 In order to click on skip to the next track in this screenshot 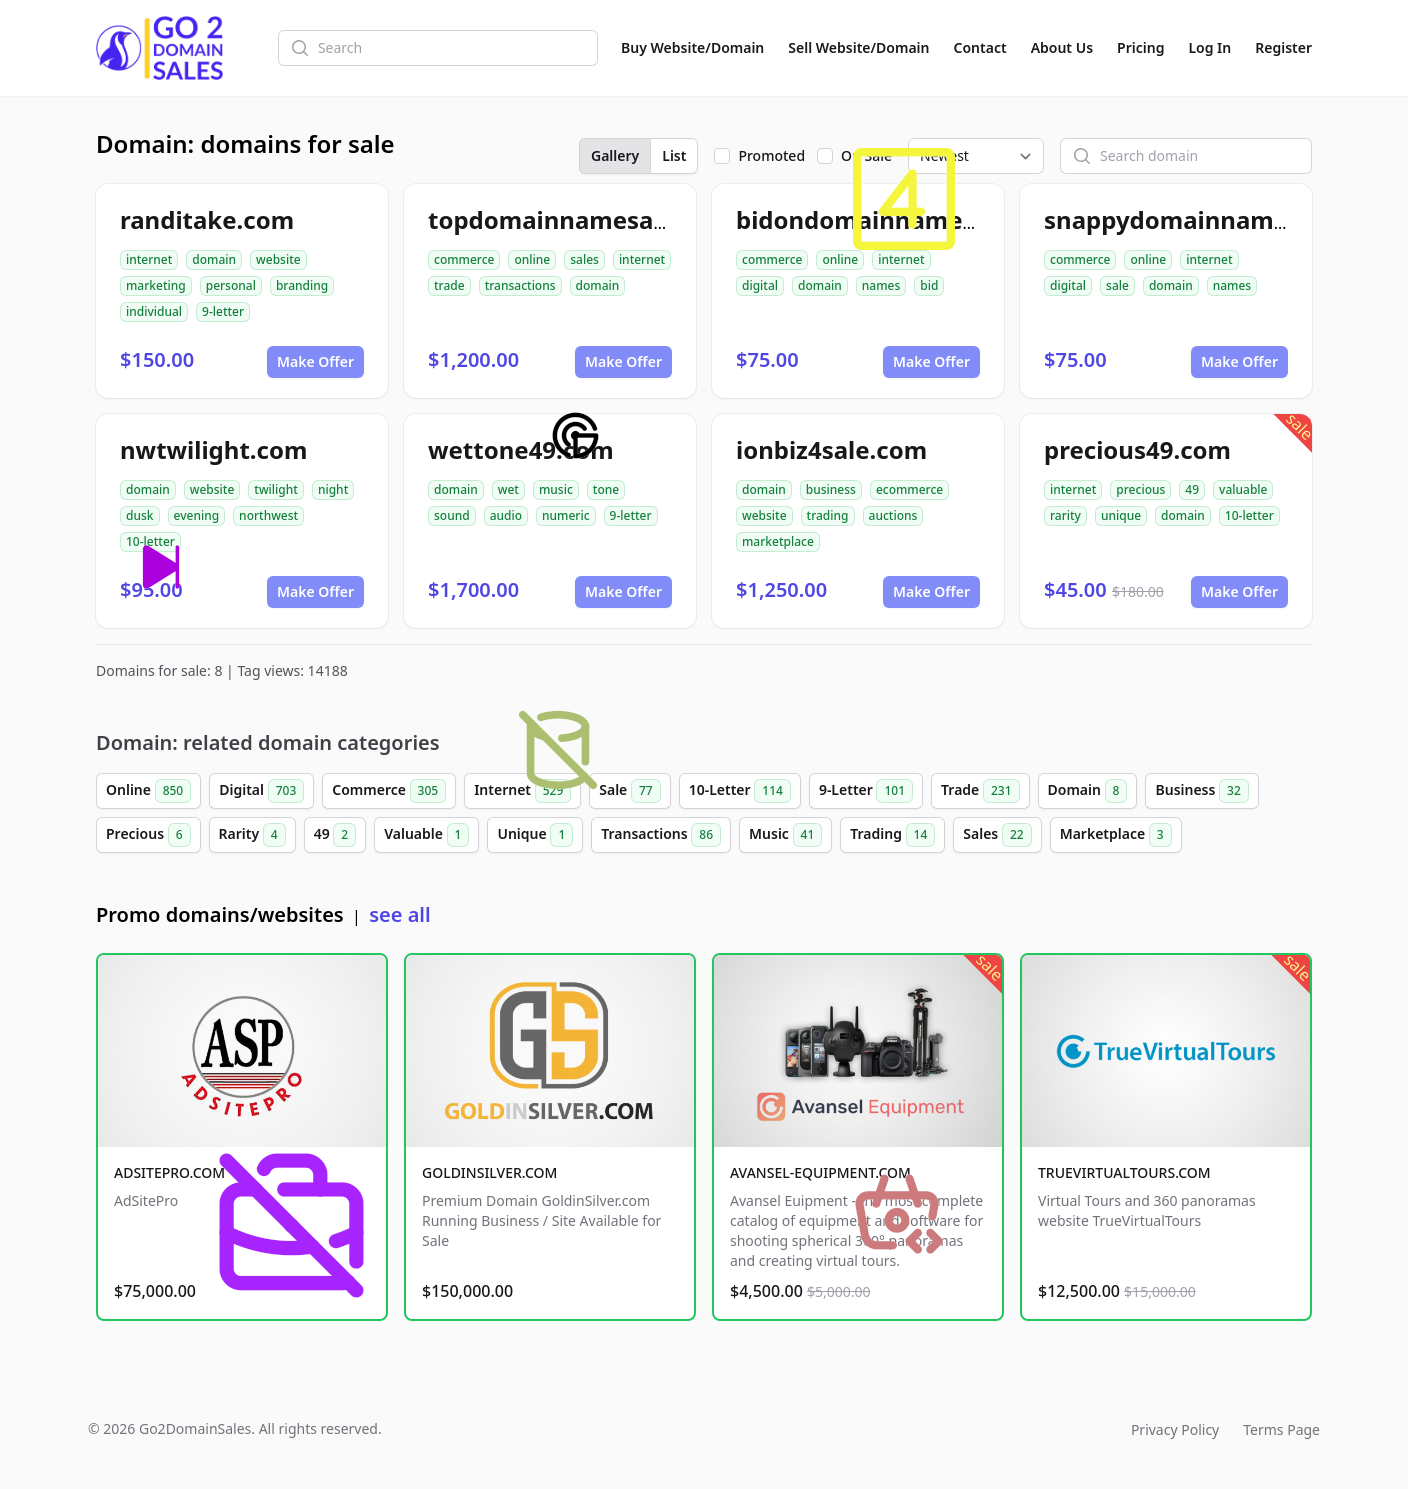, I will do `click(161, 567)`.